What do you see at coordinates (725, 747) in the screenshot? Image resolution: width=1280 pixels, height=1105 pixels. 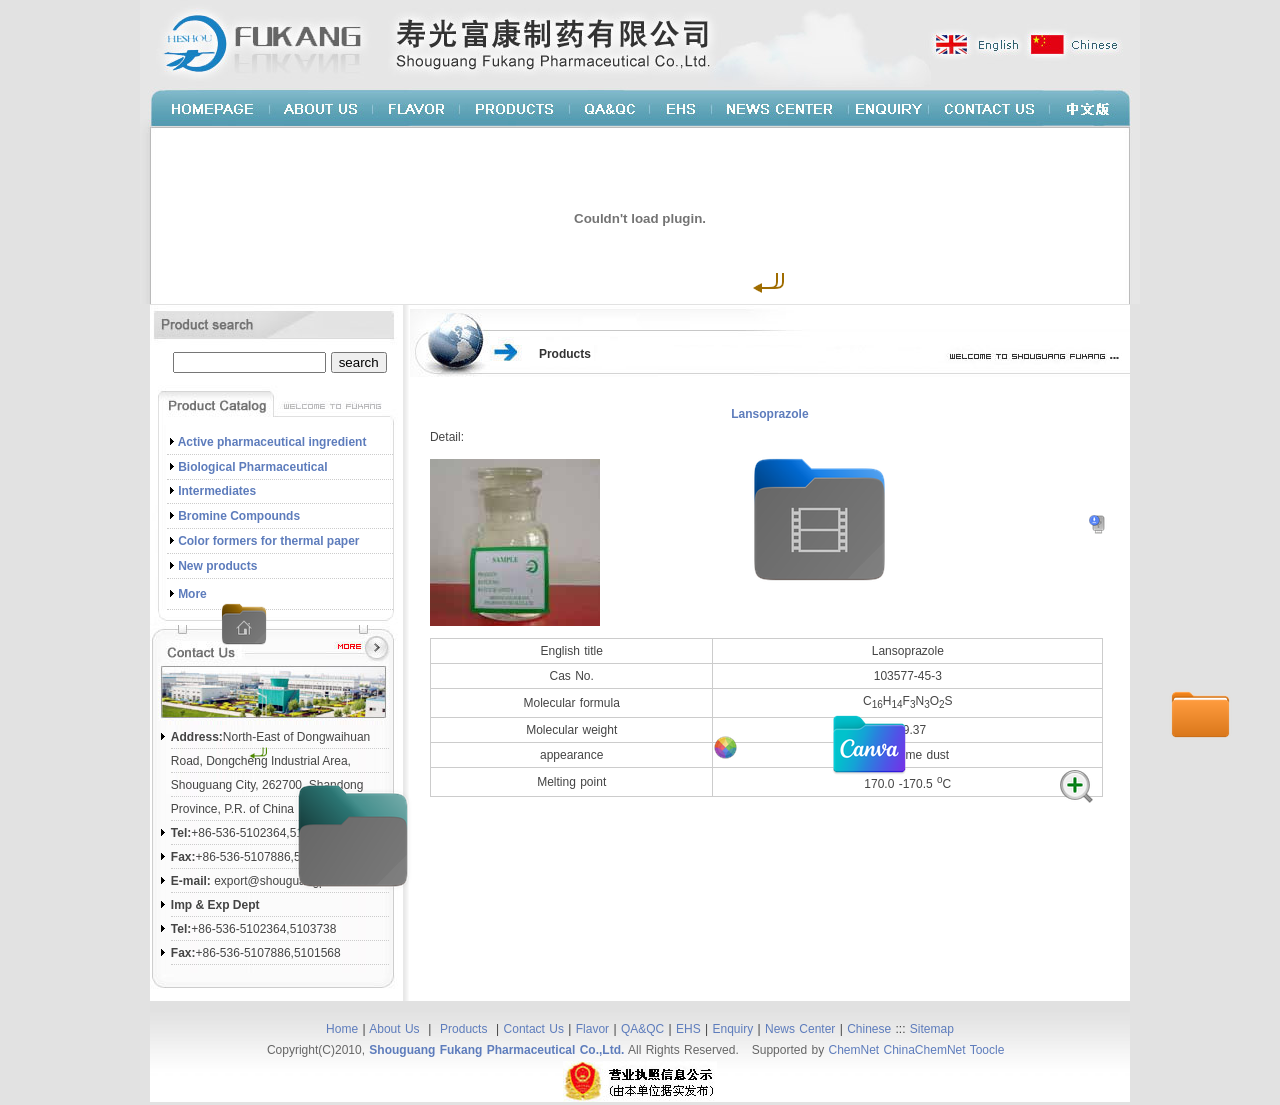 I see `open color picker tool` at bounding box center [725, 747].